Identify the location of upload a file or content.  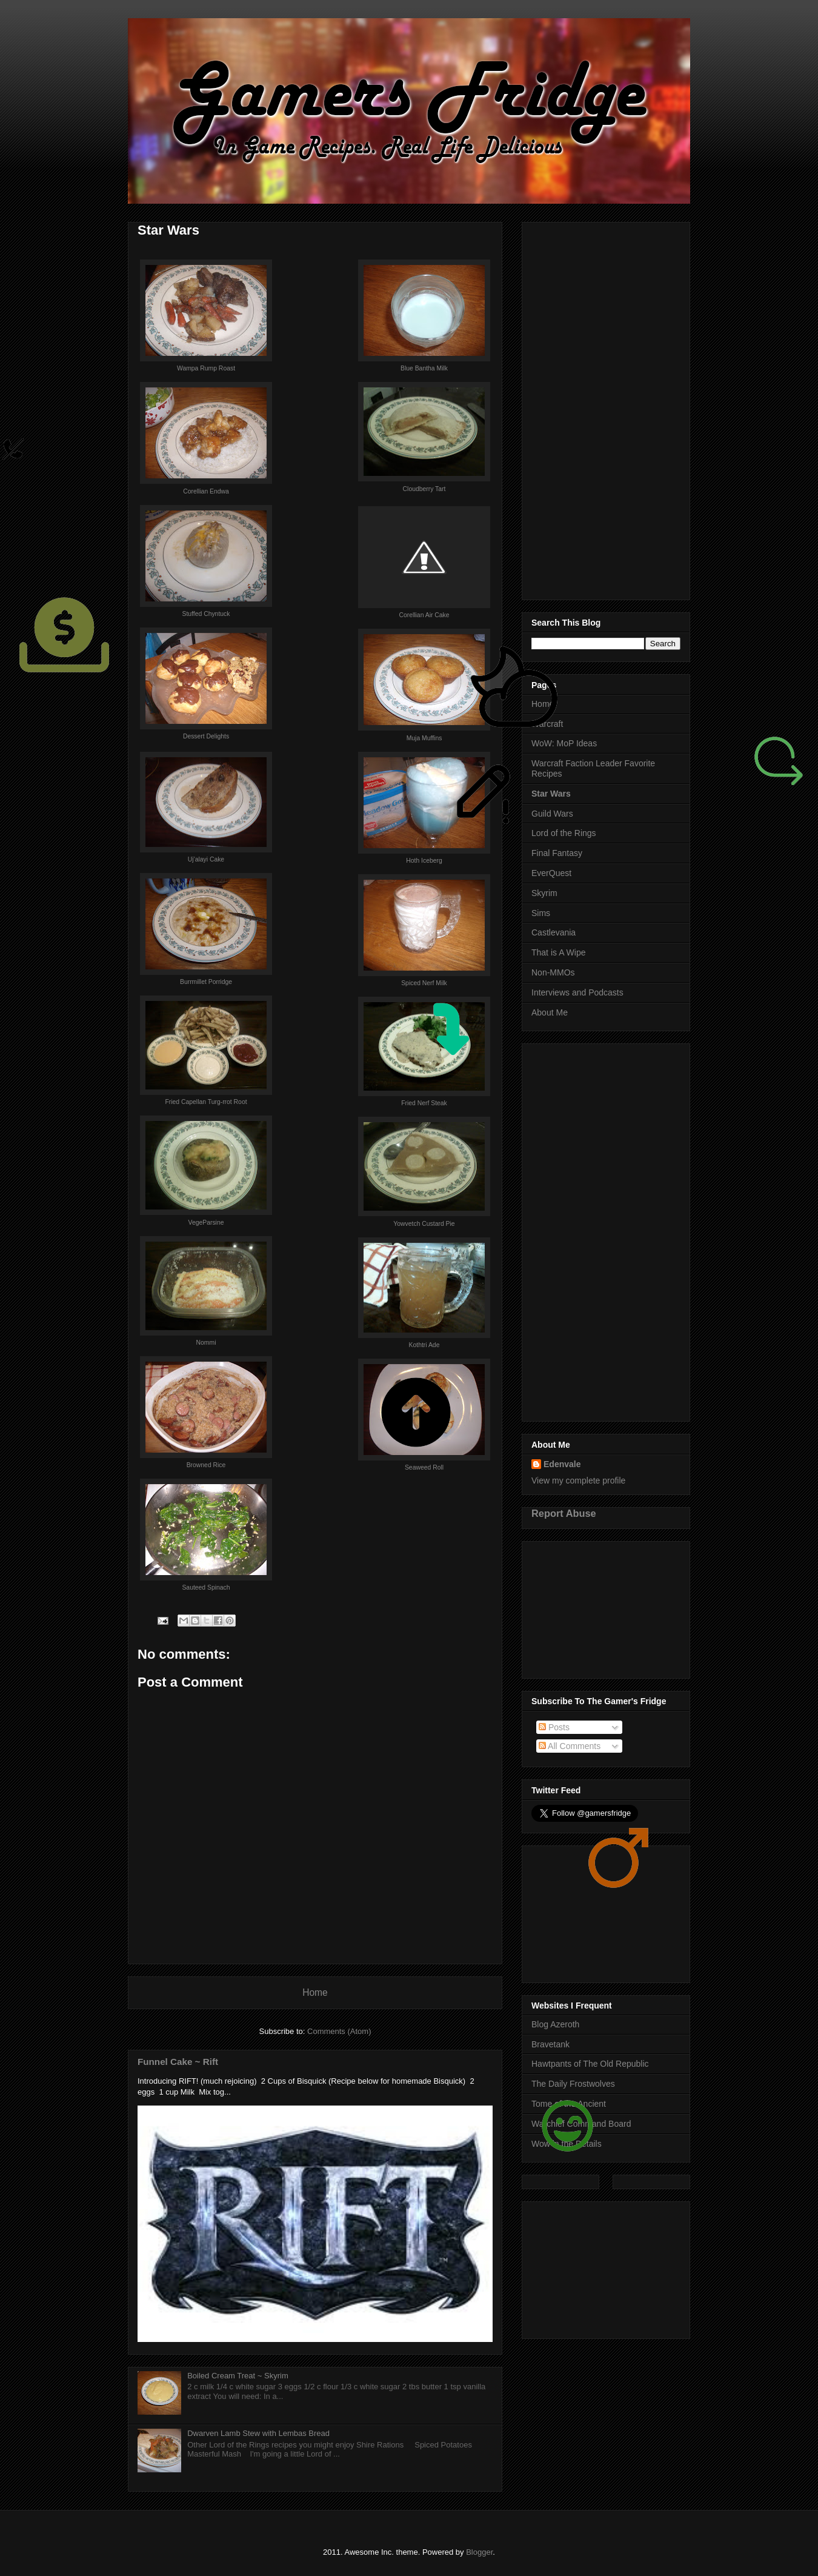
(416, 1412).